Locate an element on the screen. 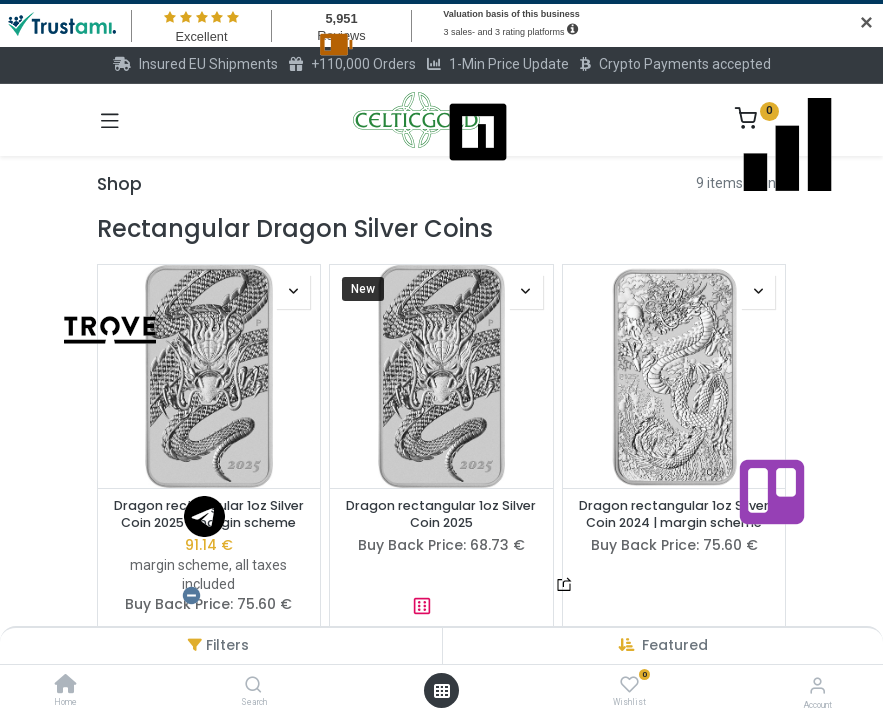  open bookmeter app is located at coordinates (787, 144).